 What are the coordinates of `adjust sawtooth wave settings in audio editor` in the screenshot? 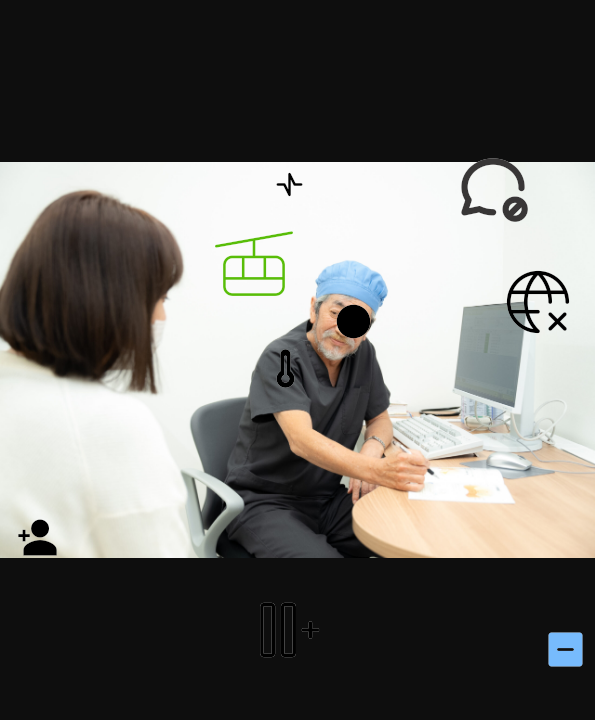 It's located at (289, 184).